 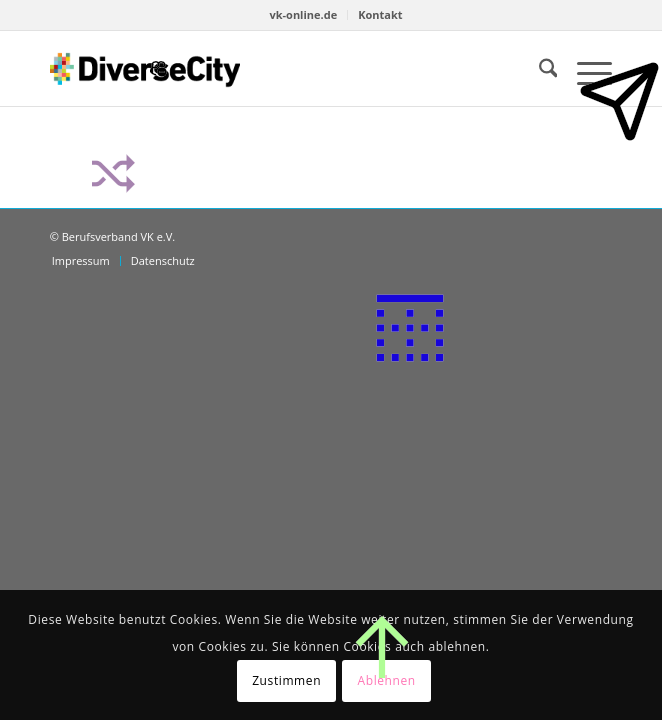 I want to click on send a message, so click(x=619, y=101).